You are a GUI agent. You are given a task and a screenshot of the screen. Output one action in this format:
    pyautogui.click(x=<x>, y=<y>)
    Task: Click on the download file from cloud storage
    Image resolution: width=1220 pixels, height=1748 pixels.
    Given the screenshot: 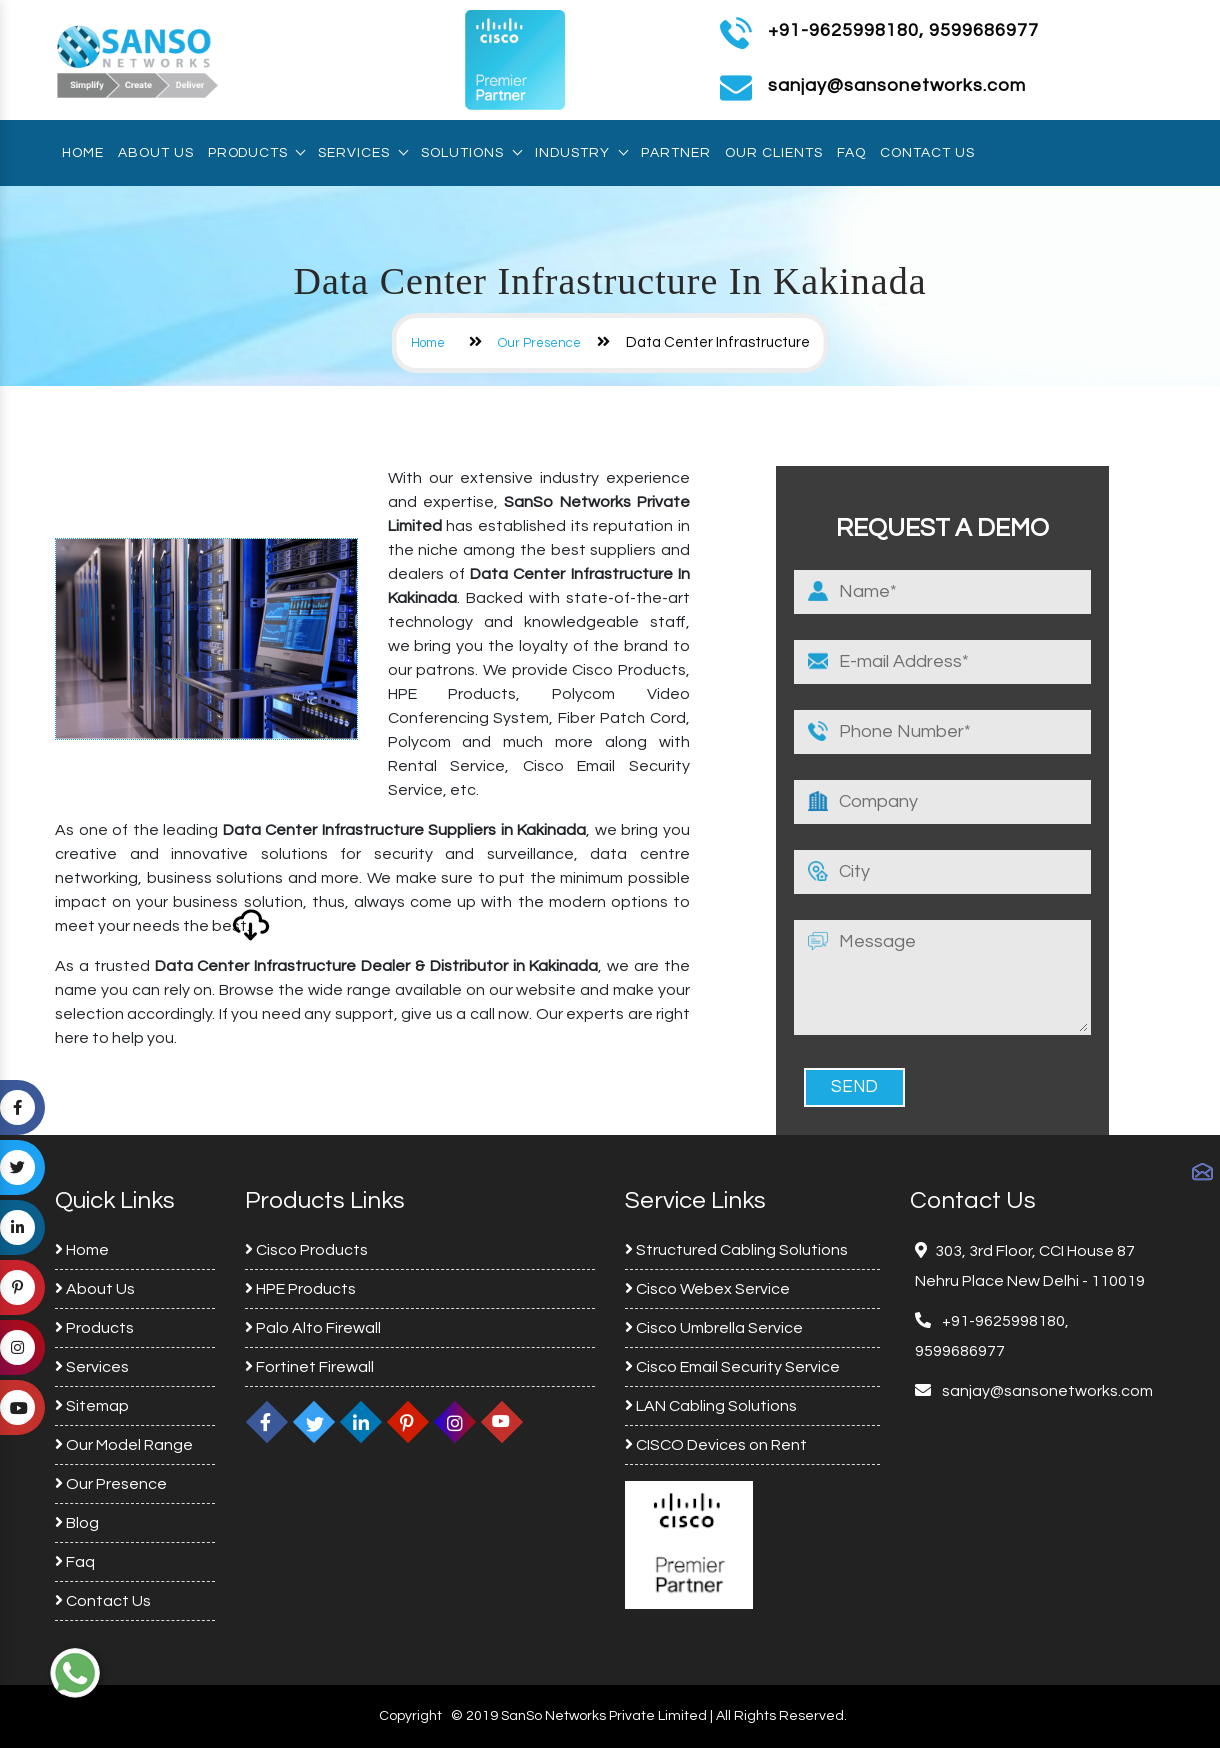 What is the action you would take?
    pyautogui.click(x=250, y=922)
    